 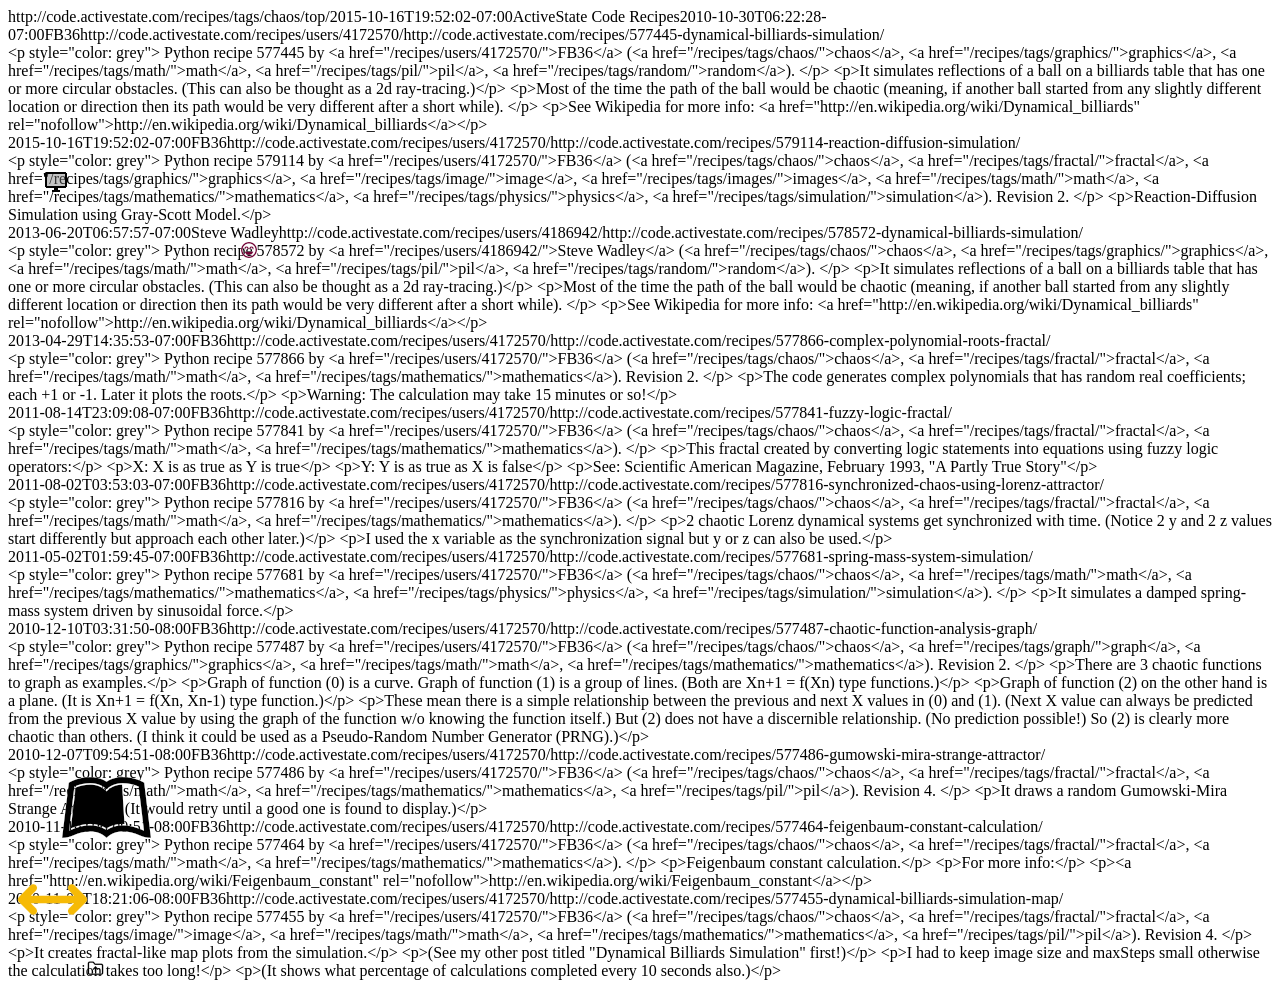 What do you see at coordinates (52, 899) in the screenshot?
I see `adjust width or resize horizontally` at bounding box center [52, 899].